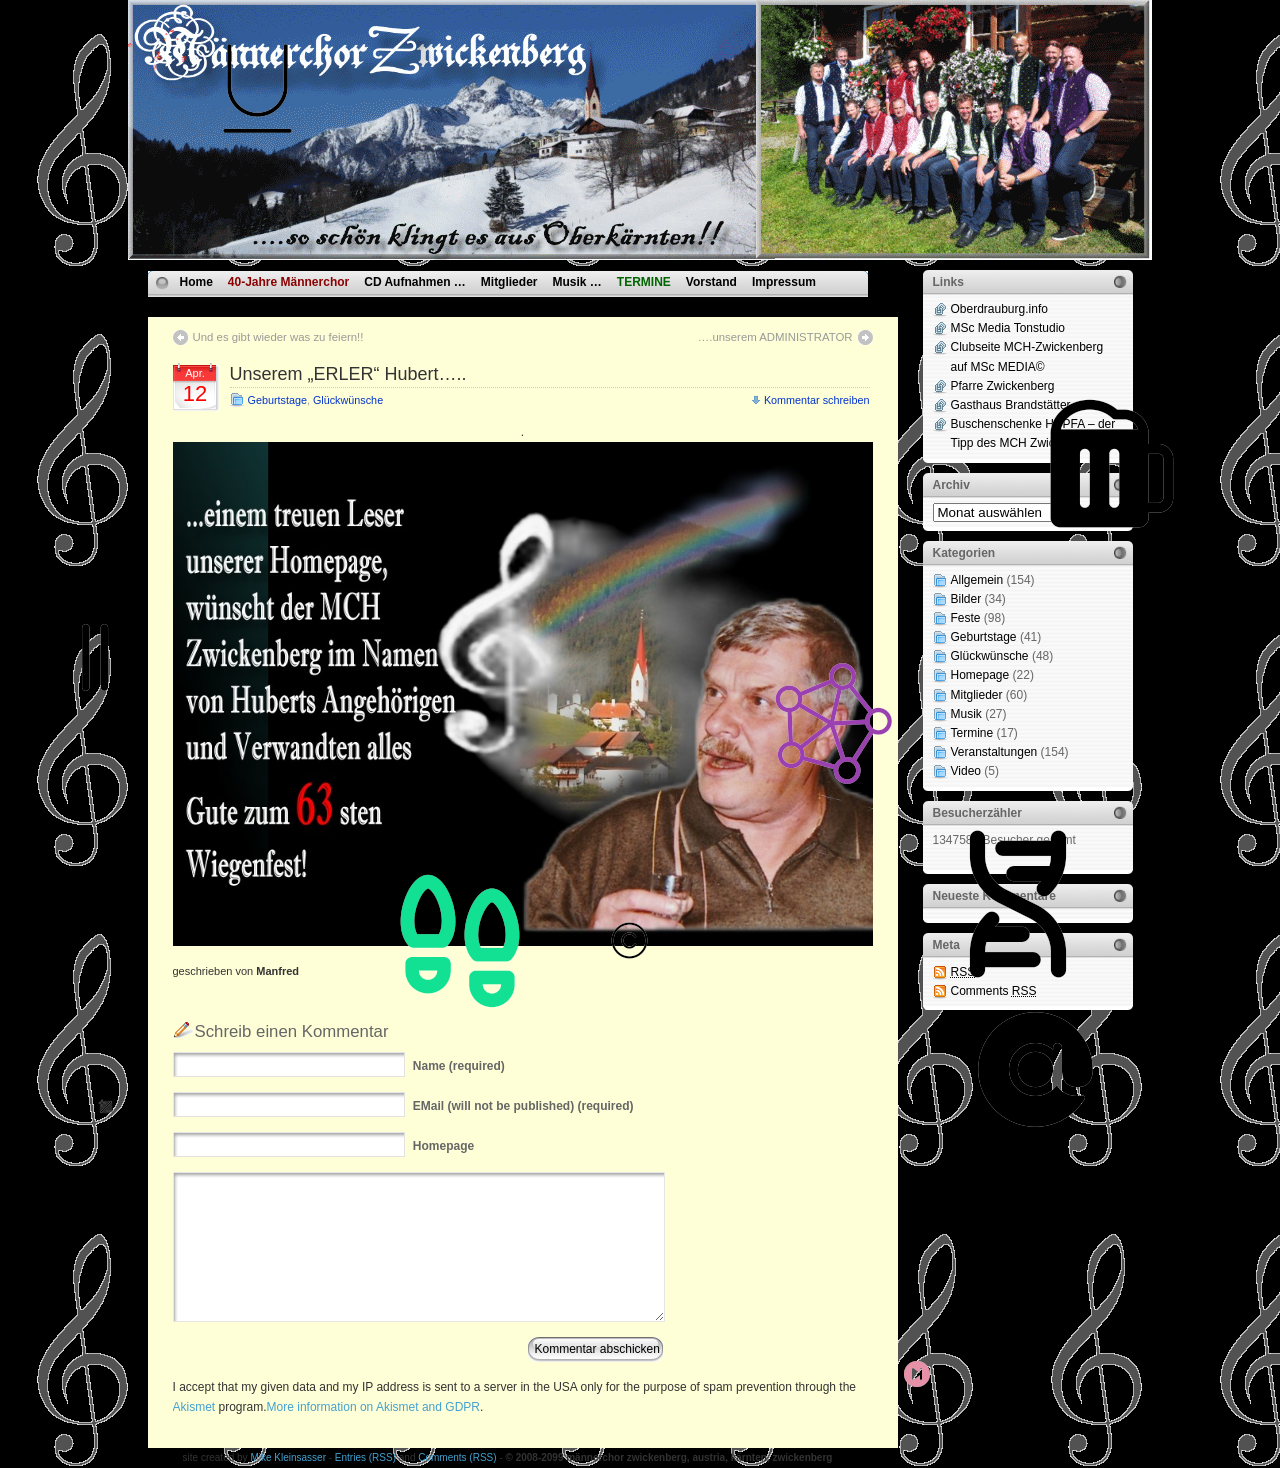 This screenshot has width=1280, height=1468. Describe the element at coordinates (115, 657) in the screenshot. I see `indicates a count or tally of two` at that location.